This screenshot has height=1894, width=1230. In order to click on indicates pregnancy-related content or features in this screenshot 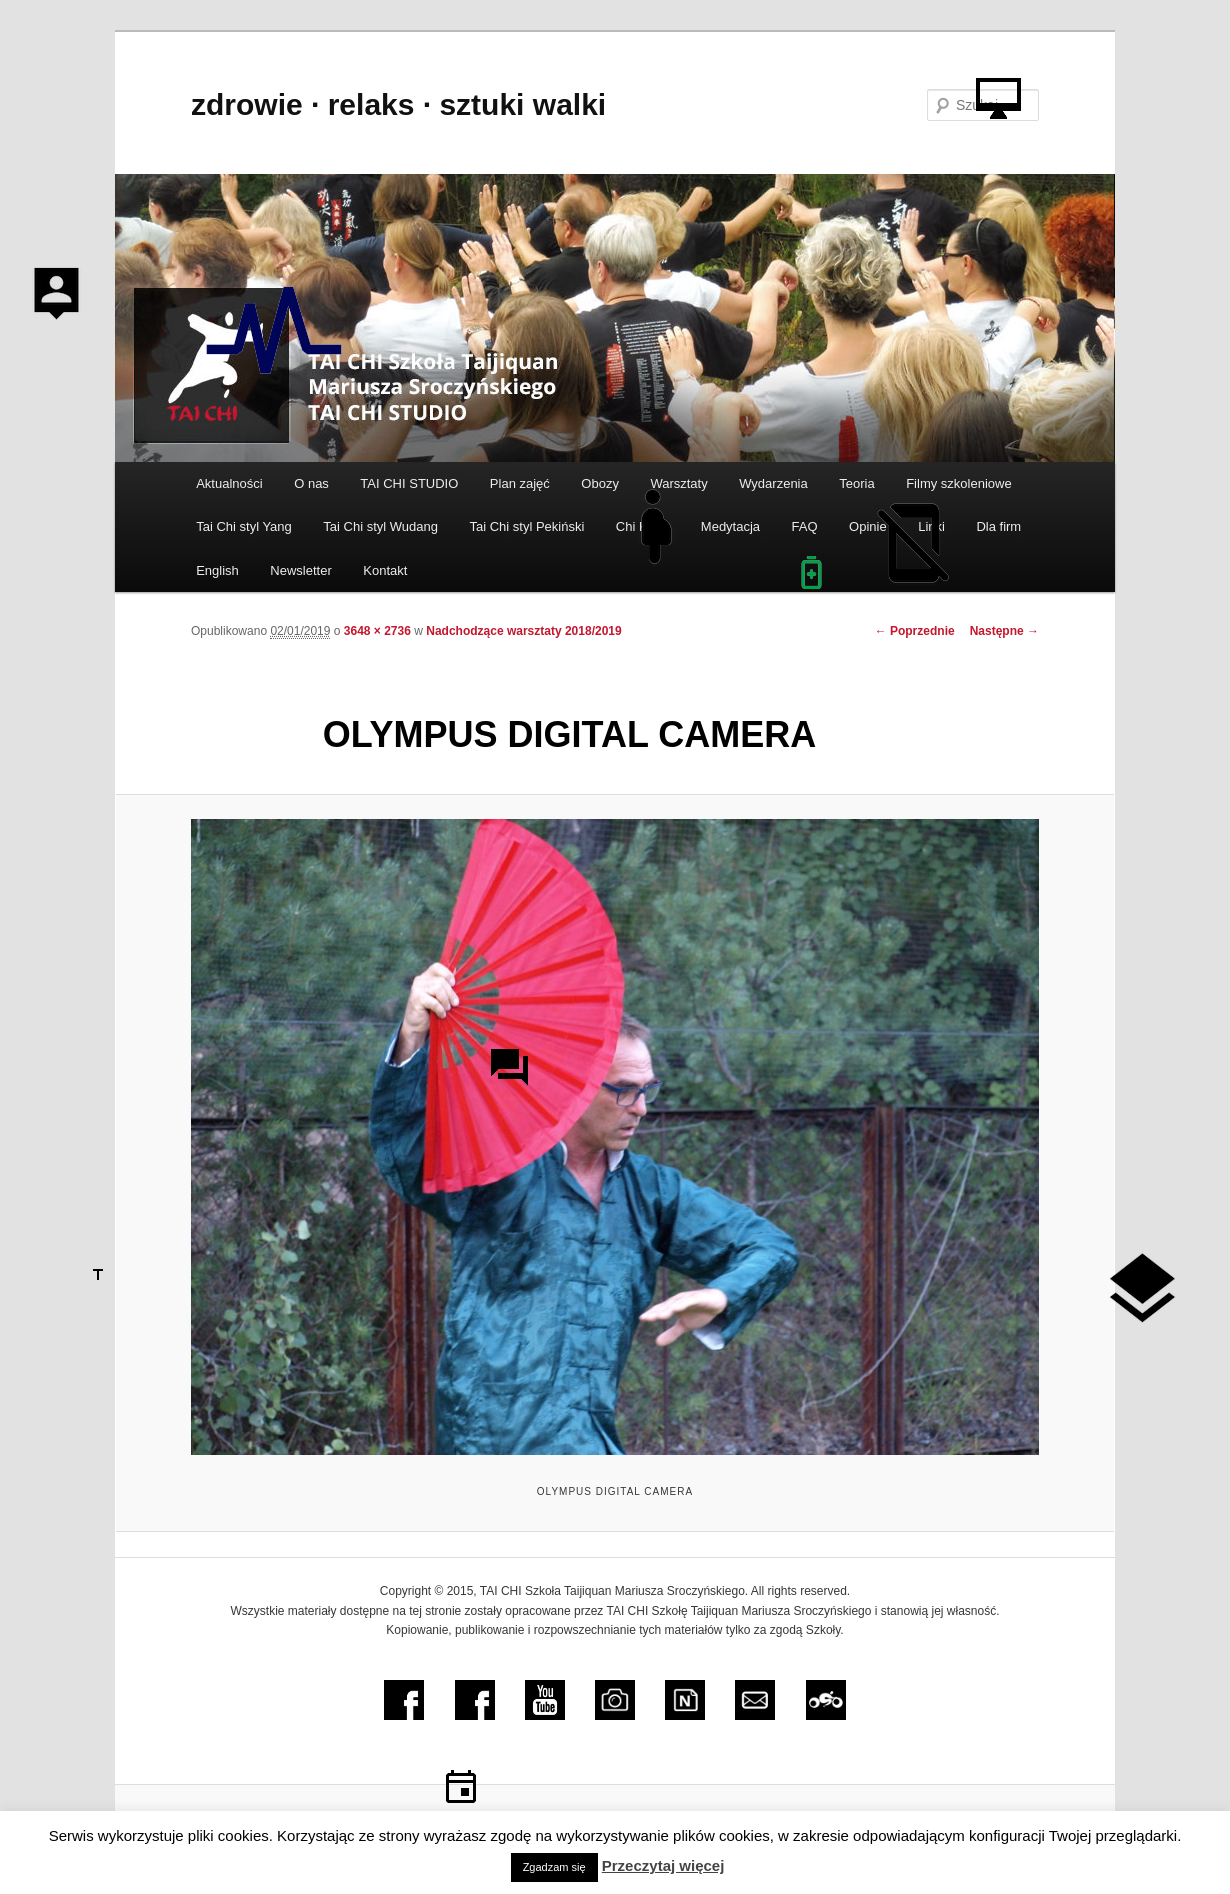, I will do `click(656, 526)`.